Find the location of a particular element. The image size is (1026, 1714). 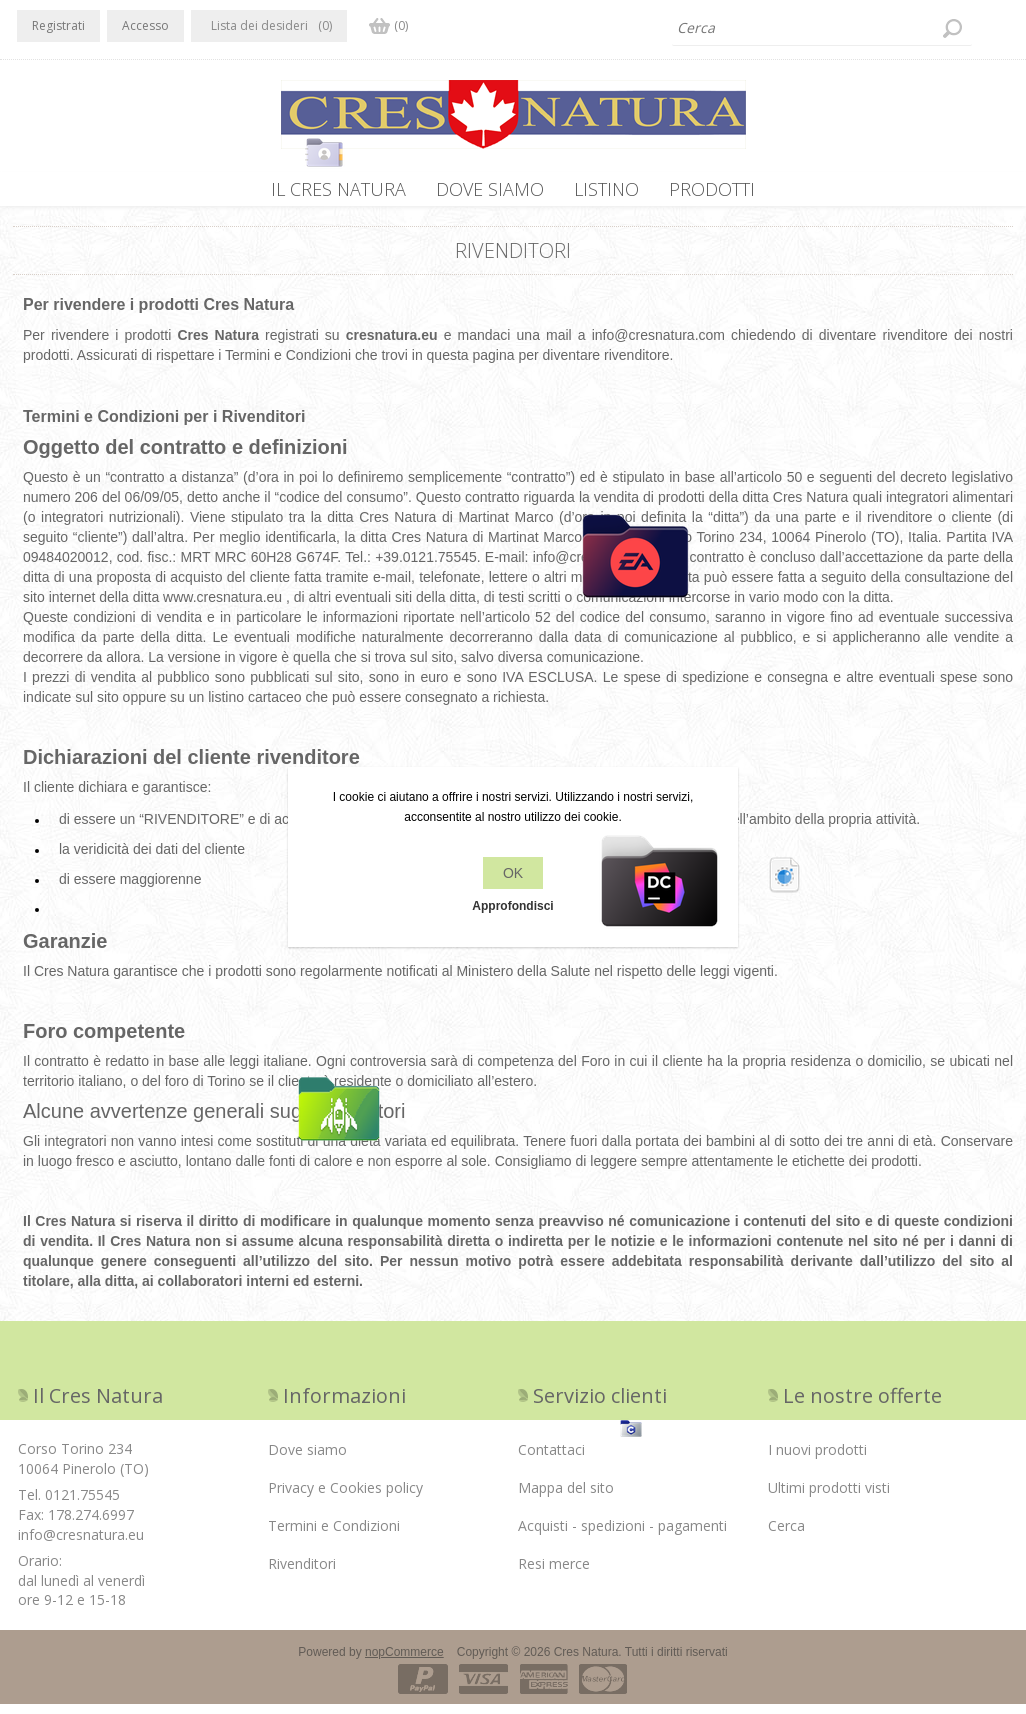

folder for EA (Electronic Arts) games or applications is located at coordinates (635, 559).